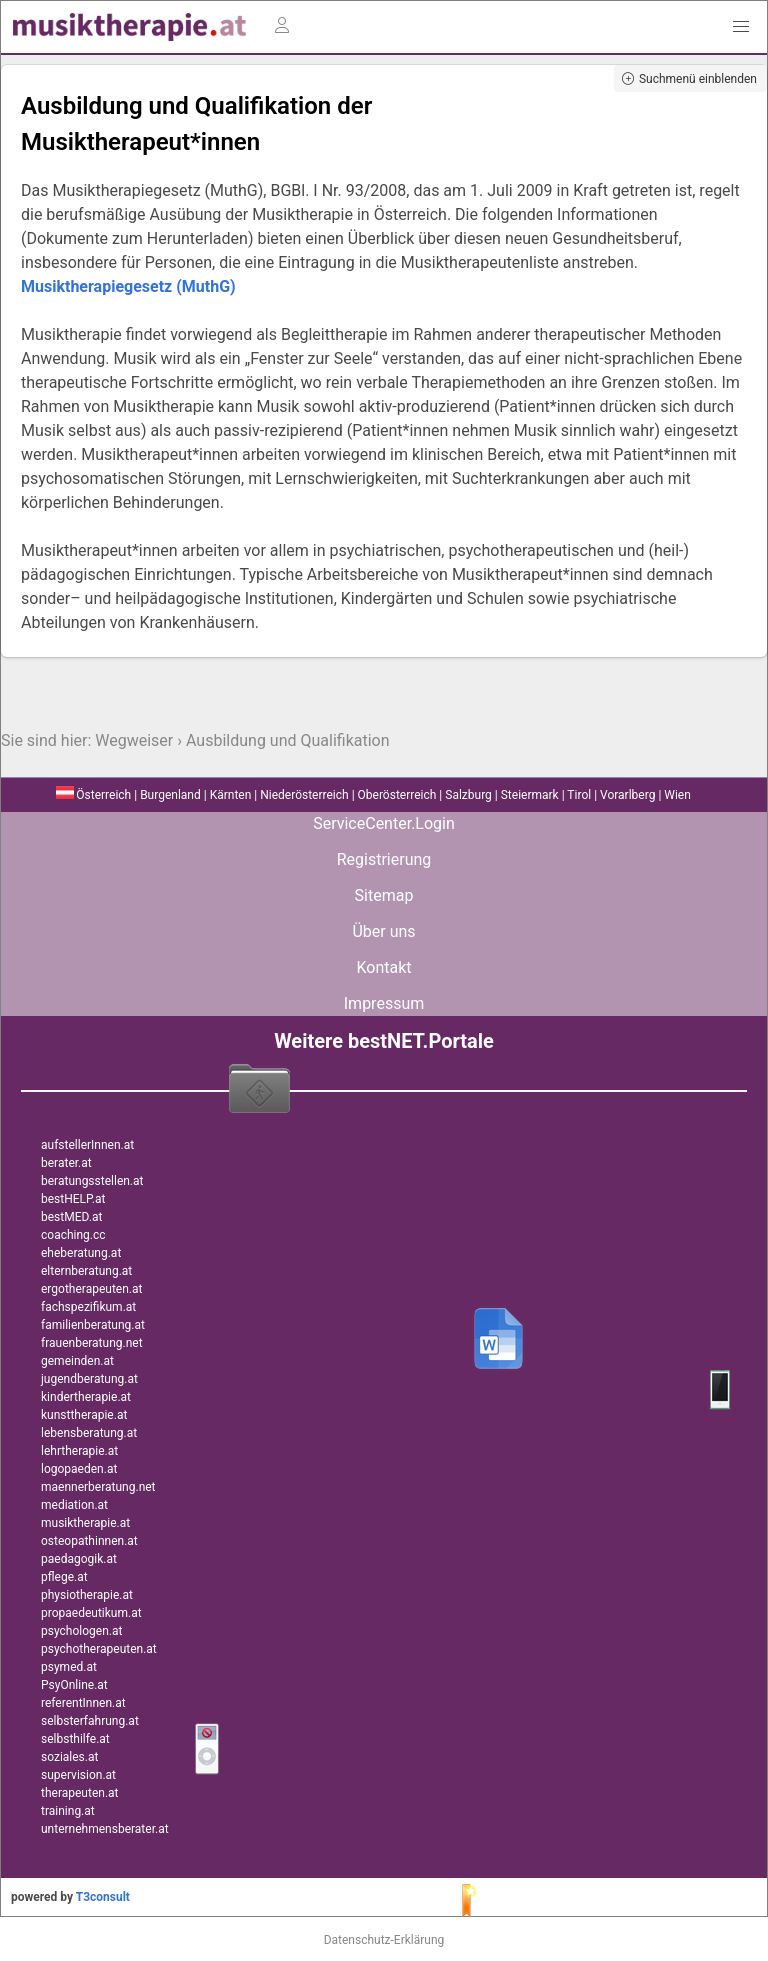 This screenshot has height=1961, width=768. Describe the element at coordinates (498, 1338) in the screenshot. I see `microsoft word document file` at that location.